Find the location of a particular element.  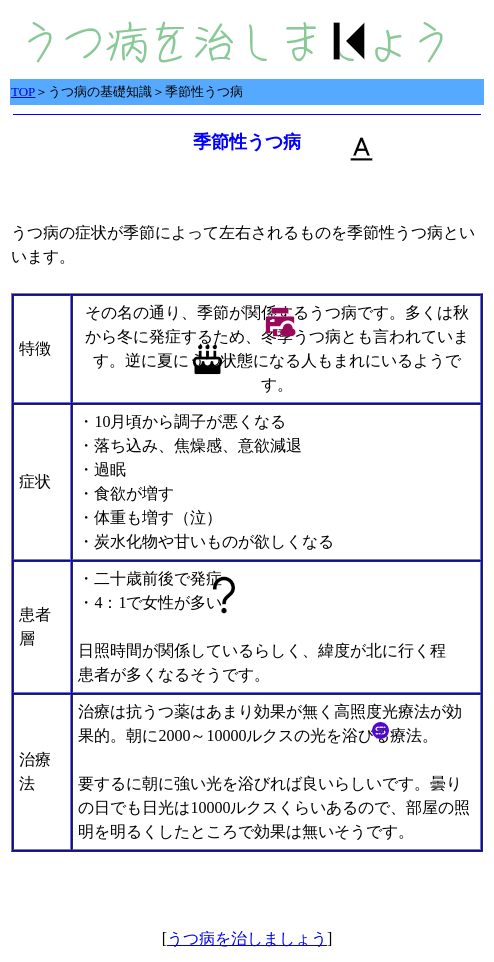

print to a cloud-connected printer is located at coordinates (280, 322).